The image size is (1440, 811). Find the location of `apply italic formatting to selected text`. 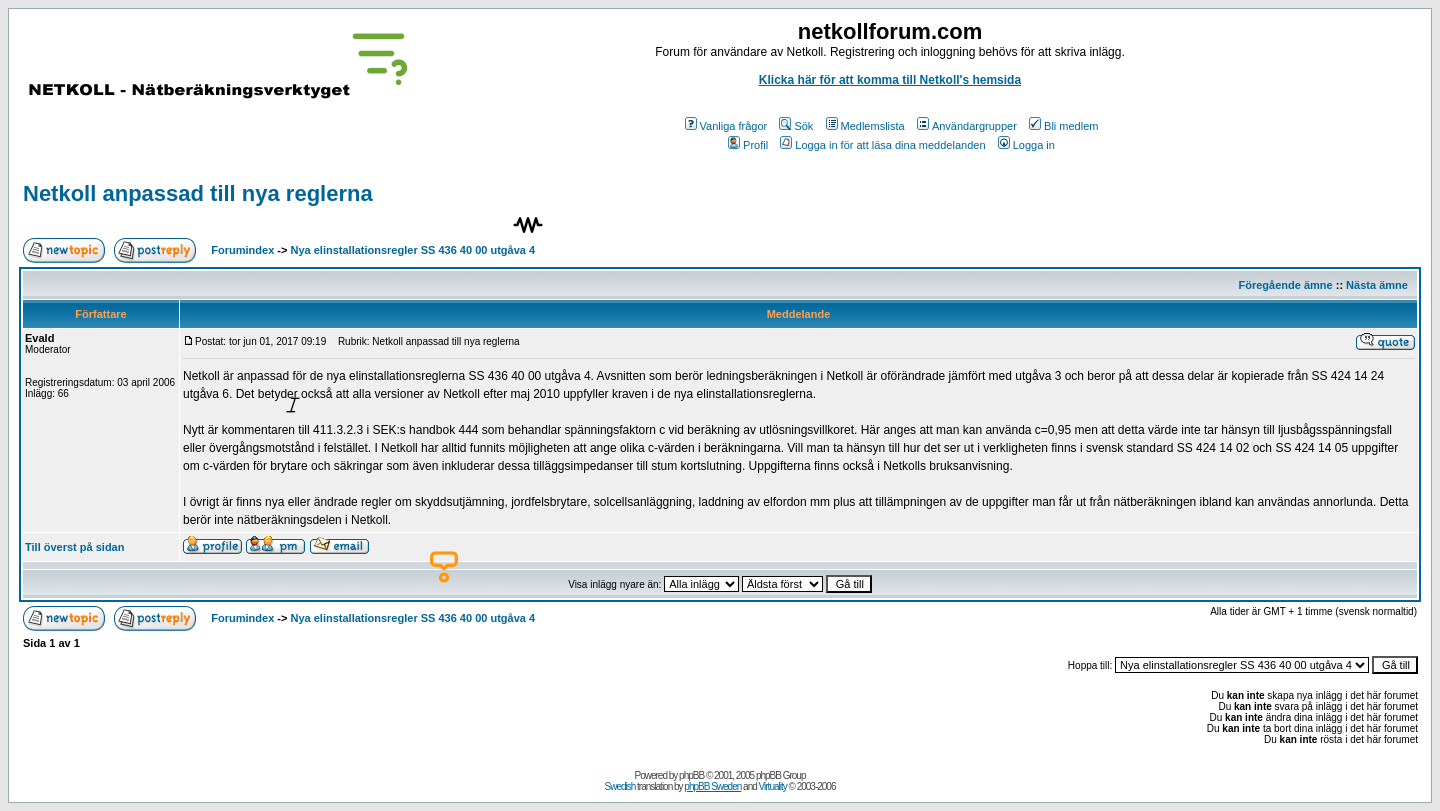

apply italic formatting to selected text is located at coordinates (293, 405).